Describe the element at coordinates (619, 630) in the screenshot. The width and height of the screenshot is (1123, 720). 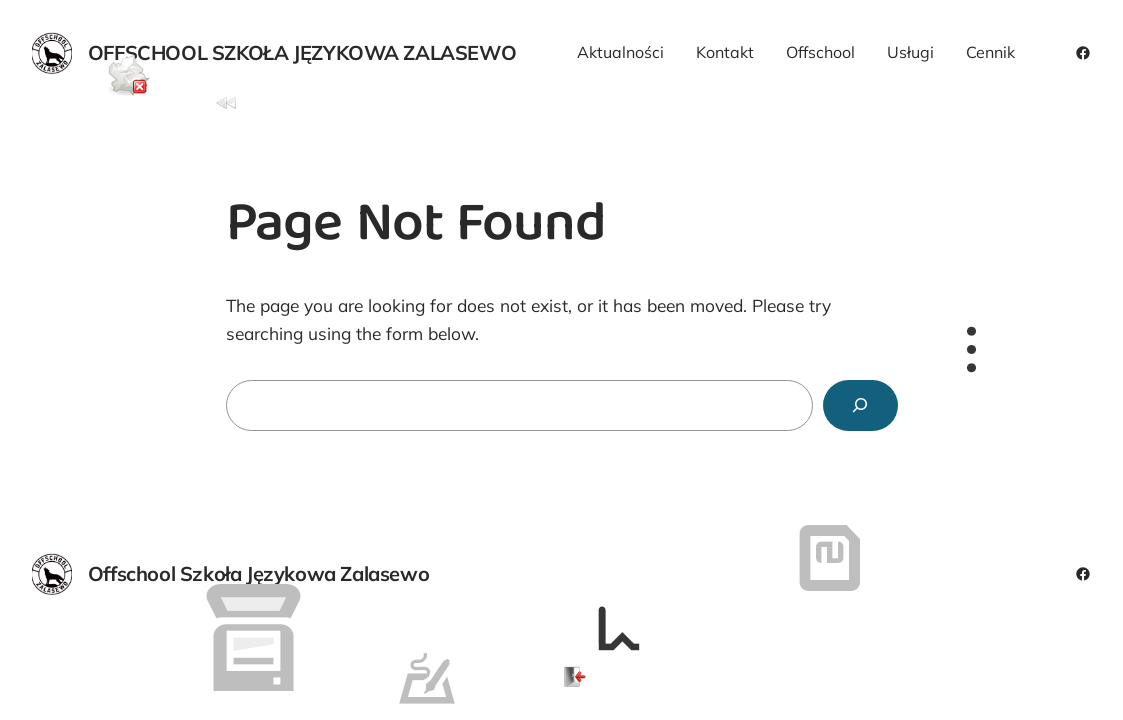
I see `launch the nibbles snake game` at that location.